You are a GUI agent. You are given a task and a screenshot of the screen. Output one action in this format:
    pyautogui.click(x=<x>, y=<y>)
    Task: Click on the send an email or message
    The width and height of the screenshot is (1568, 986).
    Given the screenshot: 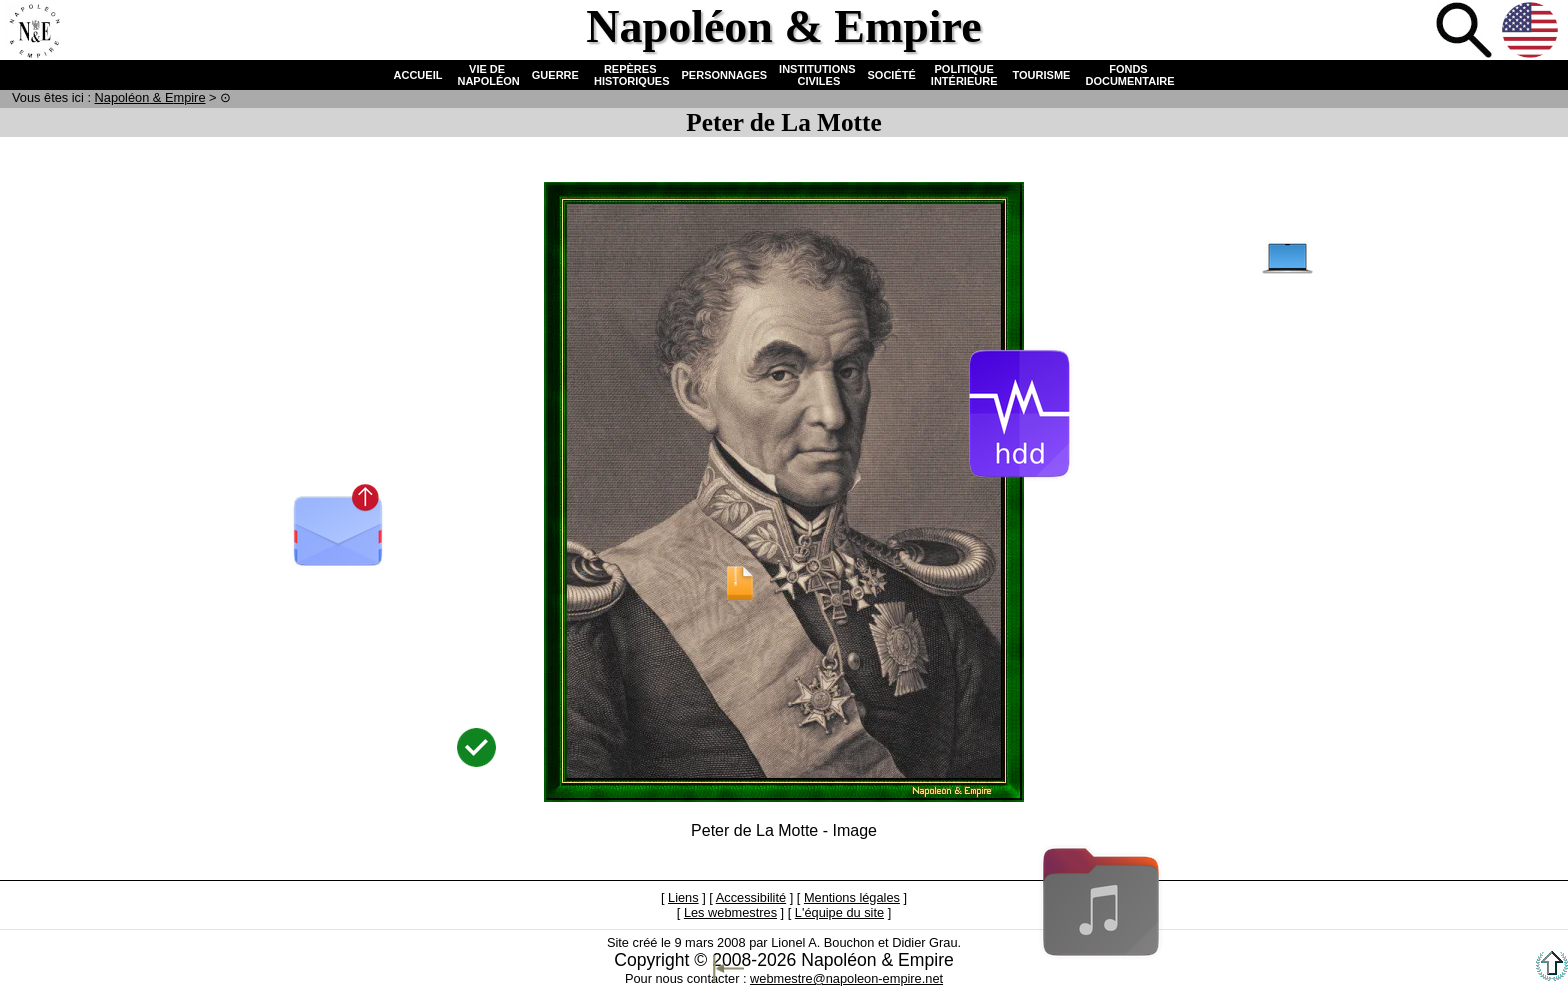 What is the action you would take?
    pyautogui.click(x=338, y=531)
    